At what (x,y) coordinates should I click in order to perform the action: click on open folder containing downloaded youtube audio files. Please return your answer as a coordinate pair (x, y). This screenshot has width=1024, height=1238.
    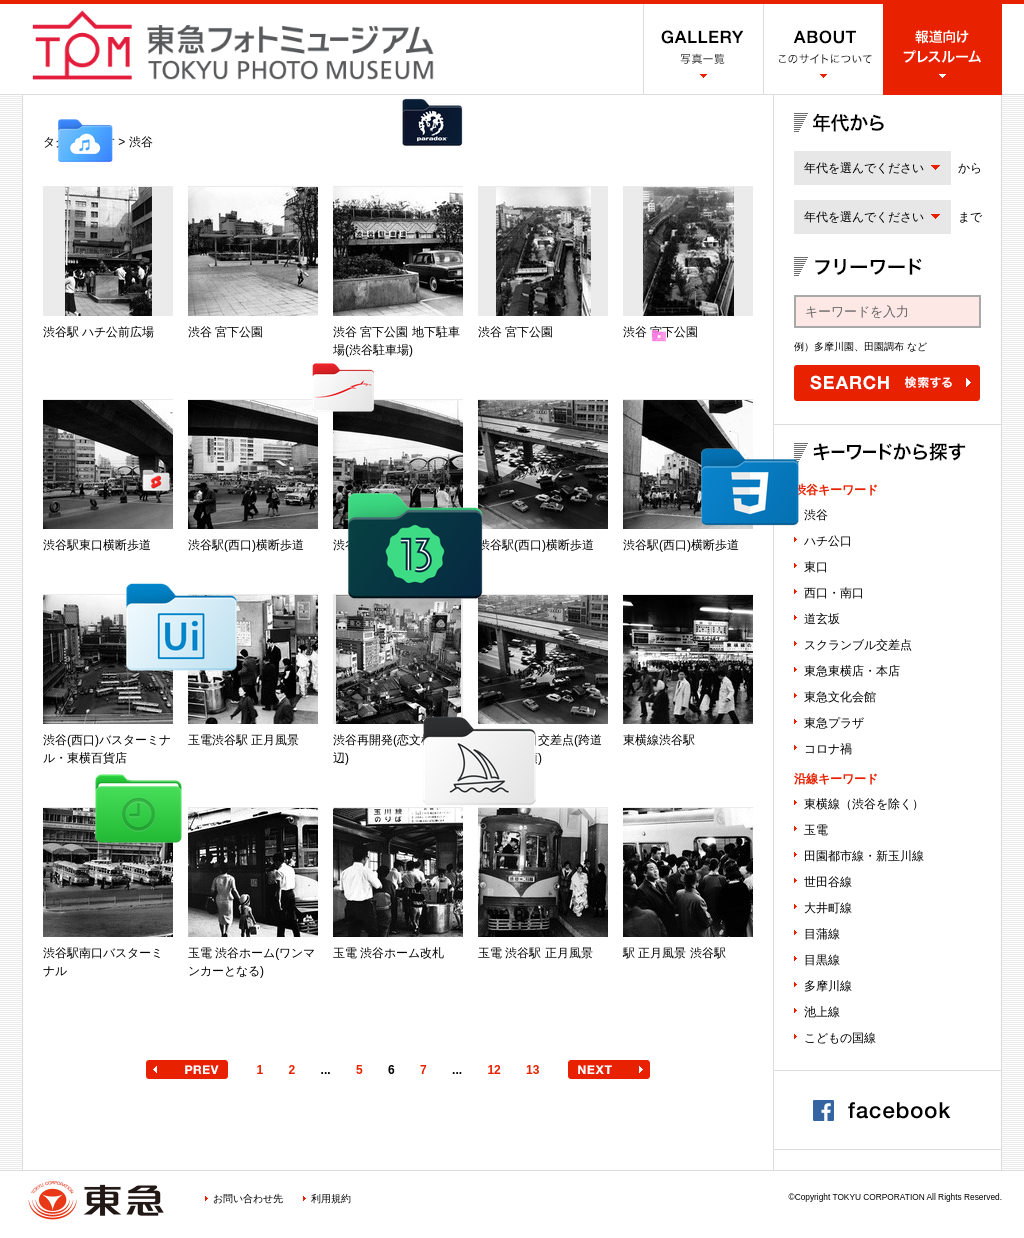
    Looking at the image, I should click on (85, 142).